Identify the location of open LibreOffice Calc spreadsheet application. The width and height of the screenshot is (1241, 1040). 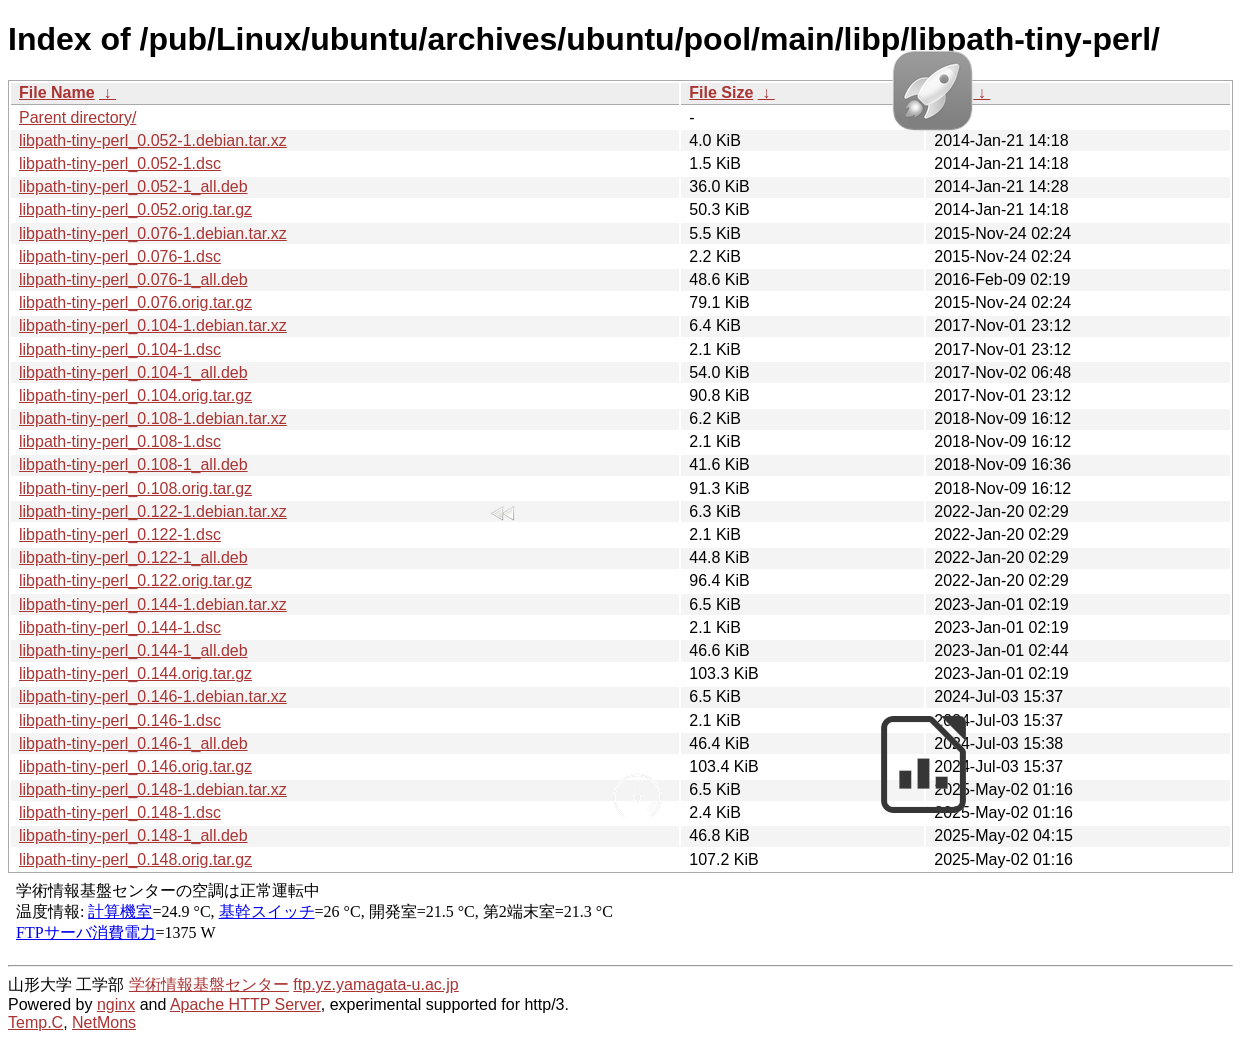
(923, 764).